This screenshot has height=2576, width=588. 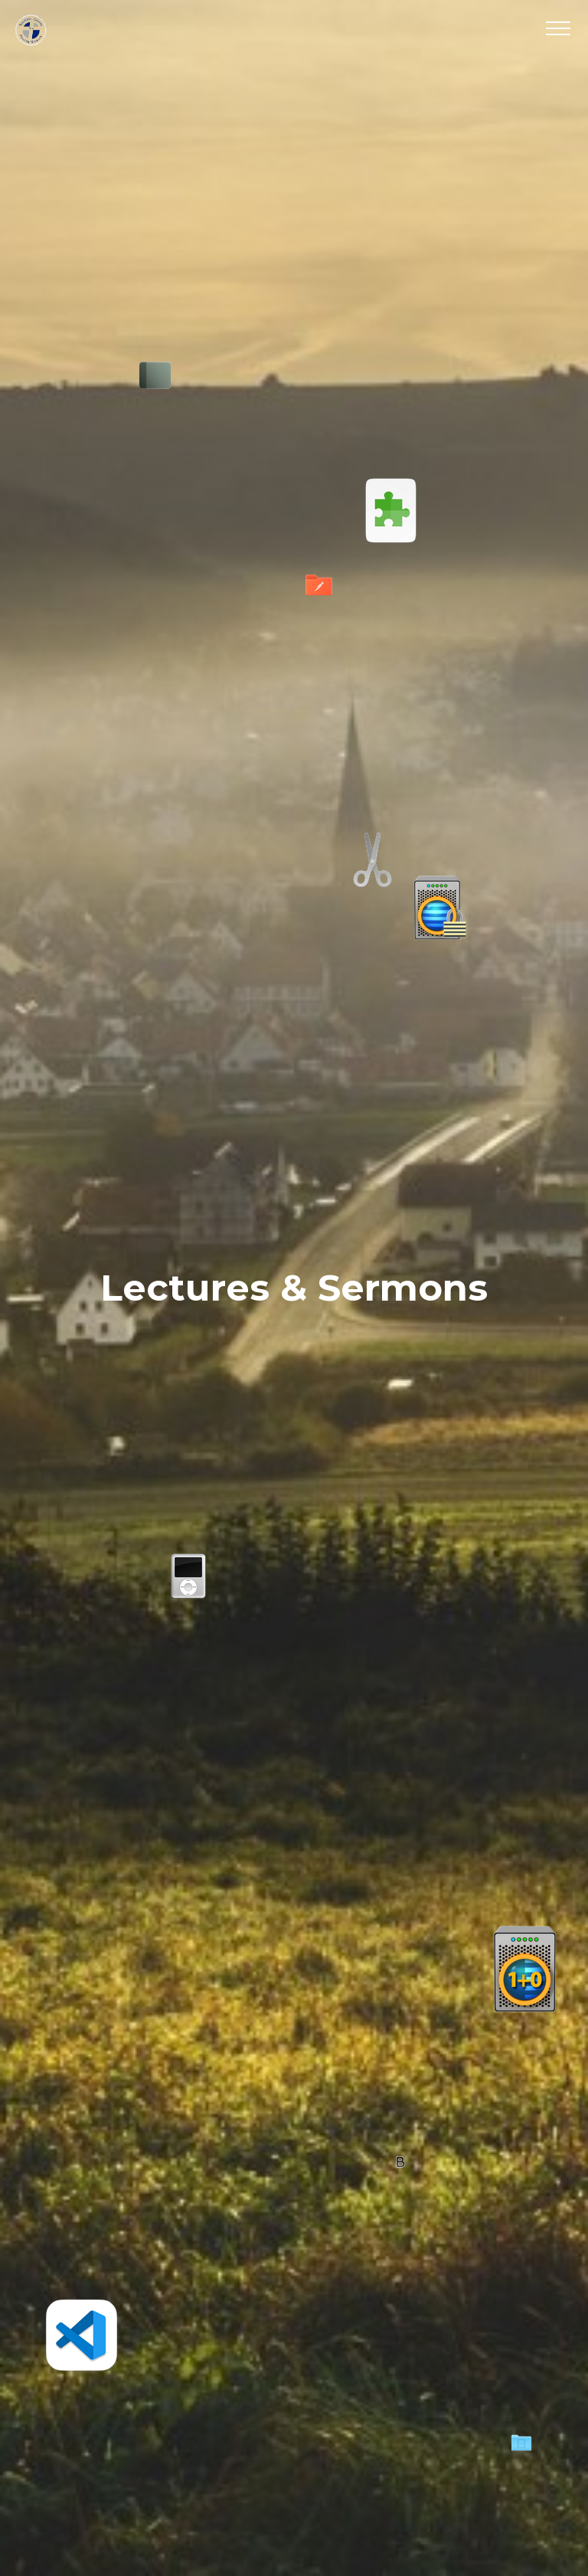 What do you see at coordinates (318, 585) in the screenshot?
I see `folder containing Postman API development files` at bounding box center [318, 585].